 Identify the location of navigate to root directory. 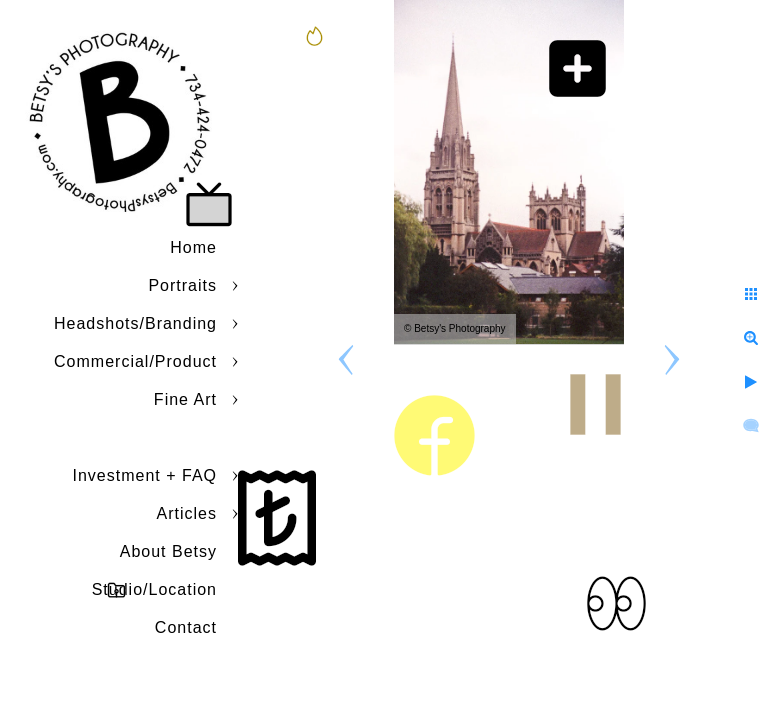
(116, 590).